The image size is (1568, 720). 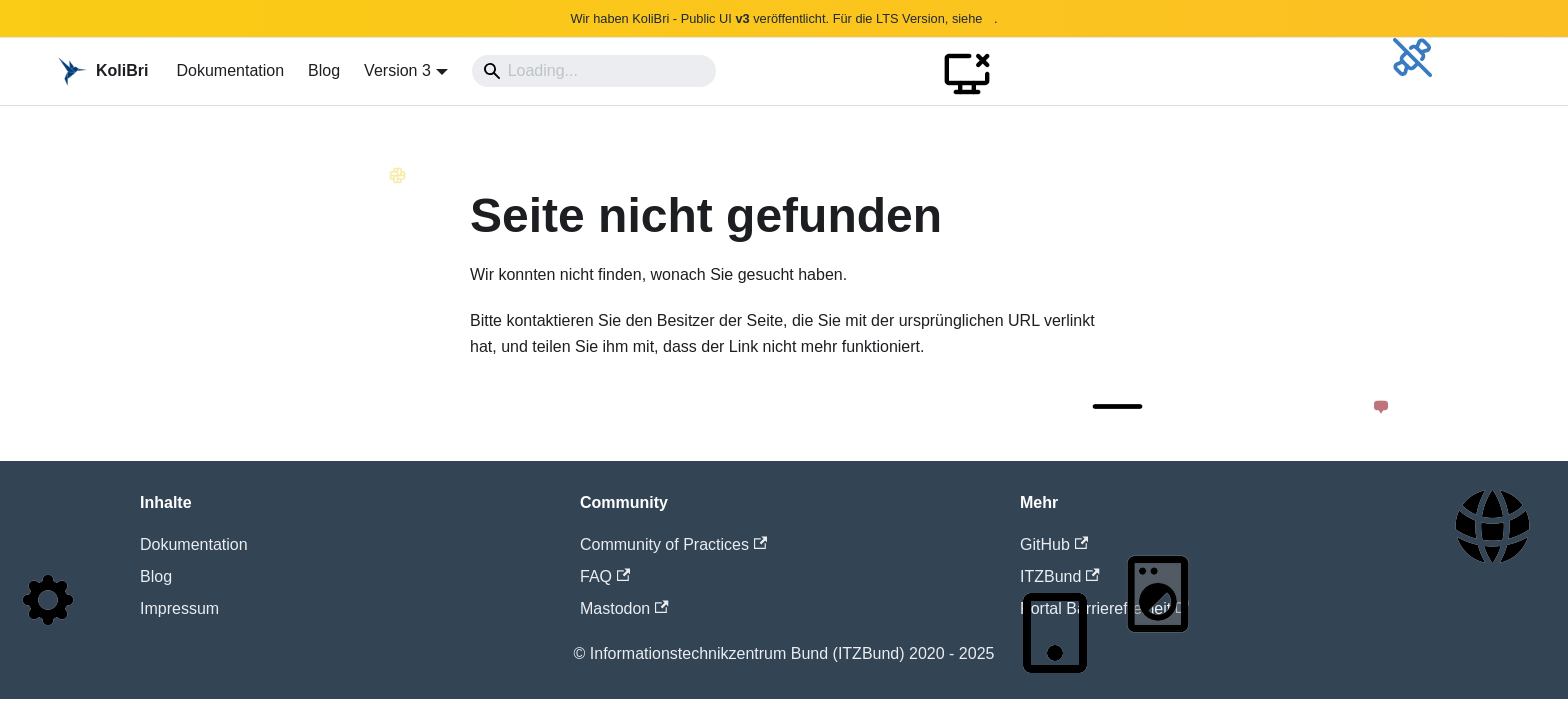 I want to click on disable candy or sweets mode, so click(x=1412, y=57).